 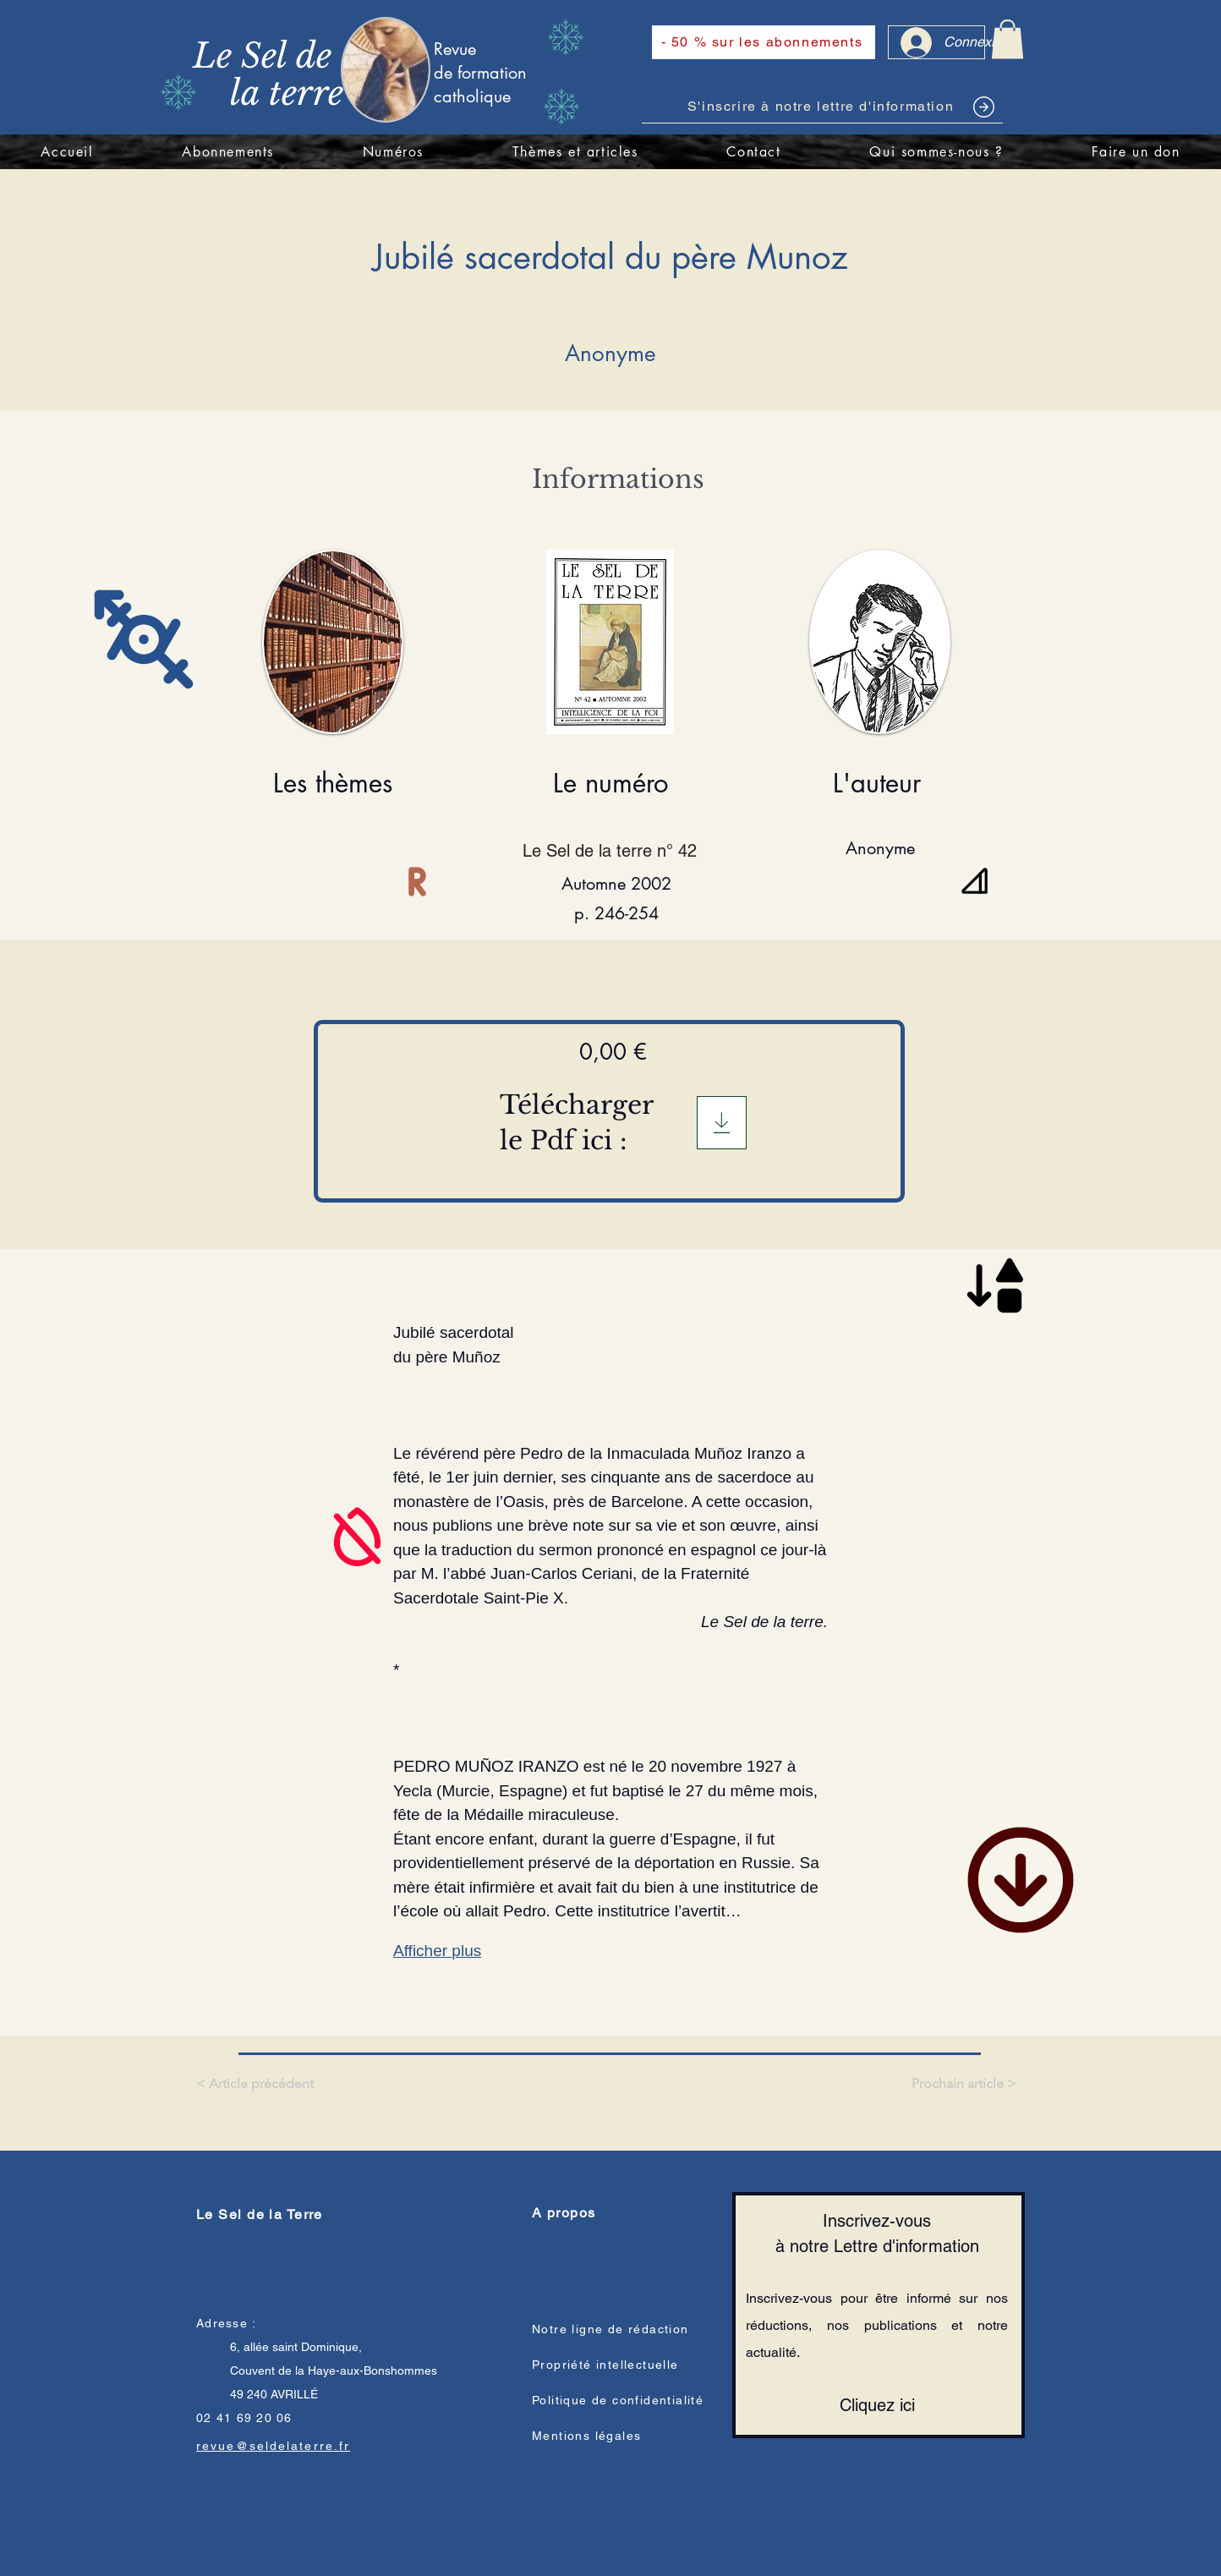 I want to click on indicates genderfluid identity option, so click(x=144, y=639).